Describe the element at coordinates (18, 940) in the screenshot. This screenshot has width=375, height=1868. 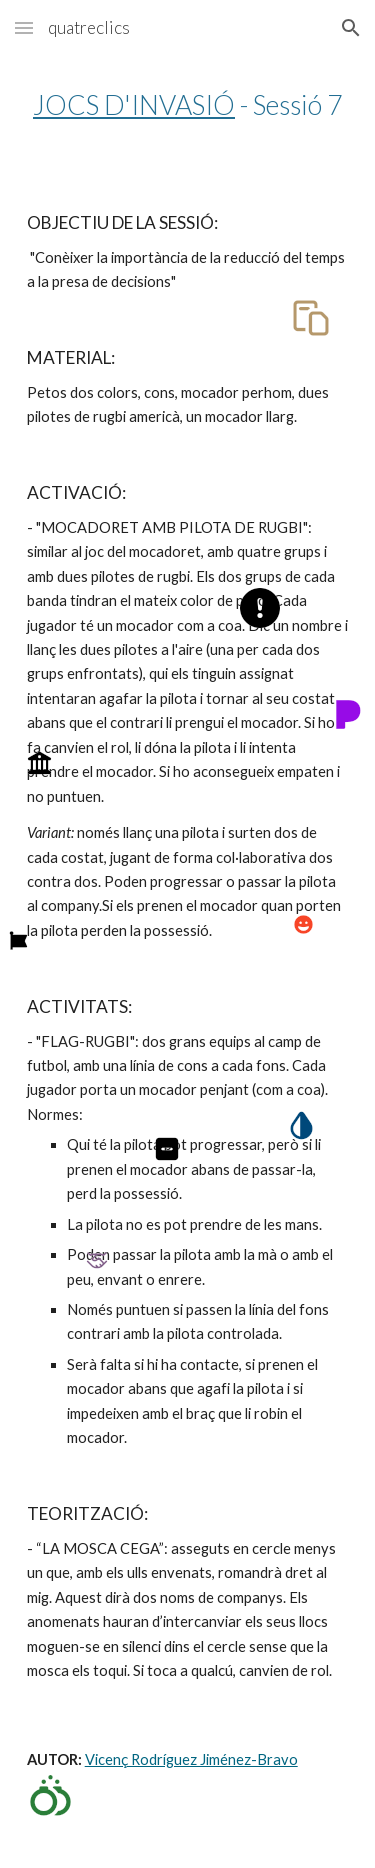
I see `font awesome brand logo` at that location.